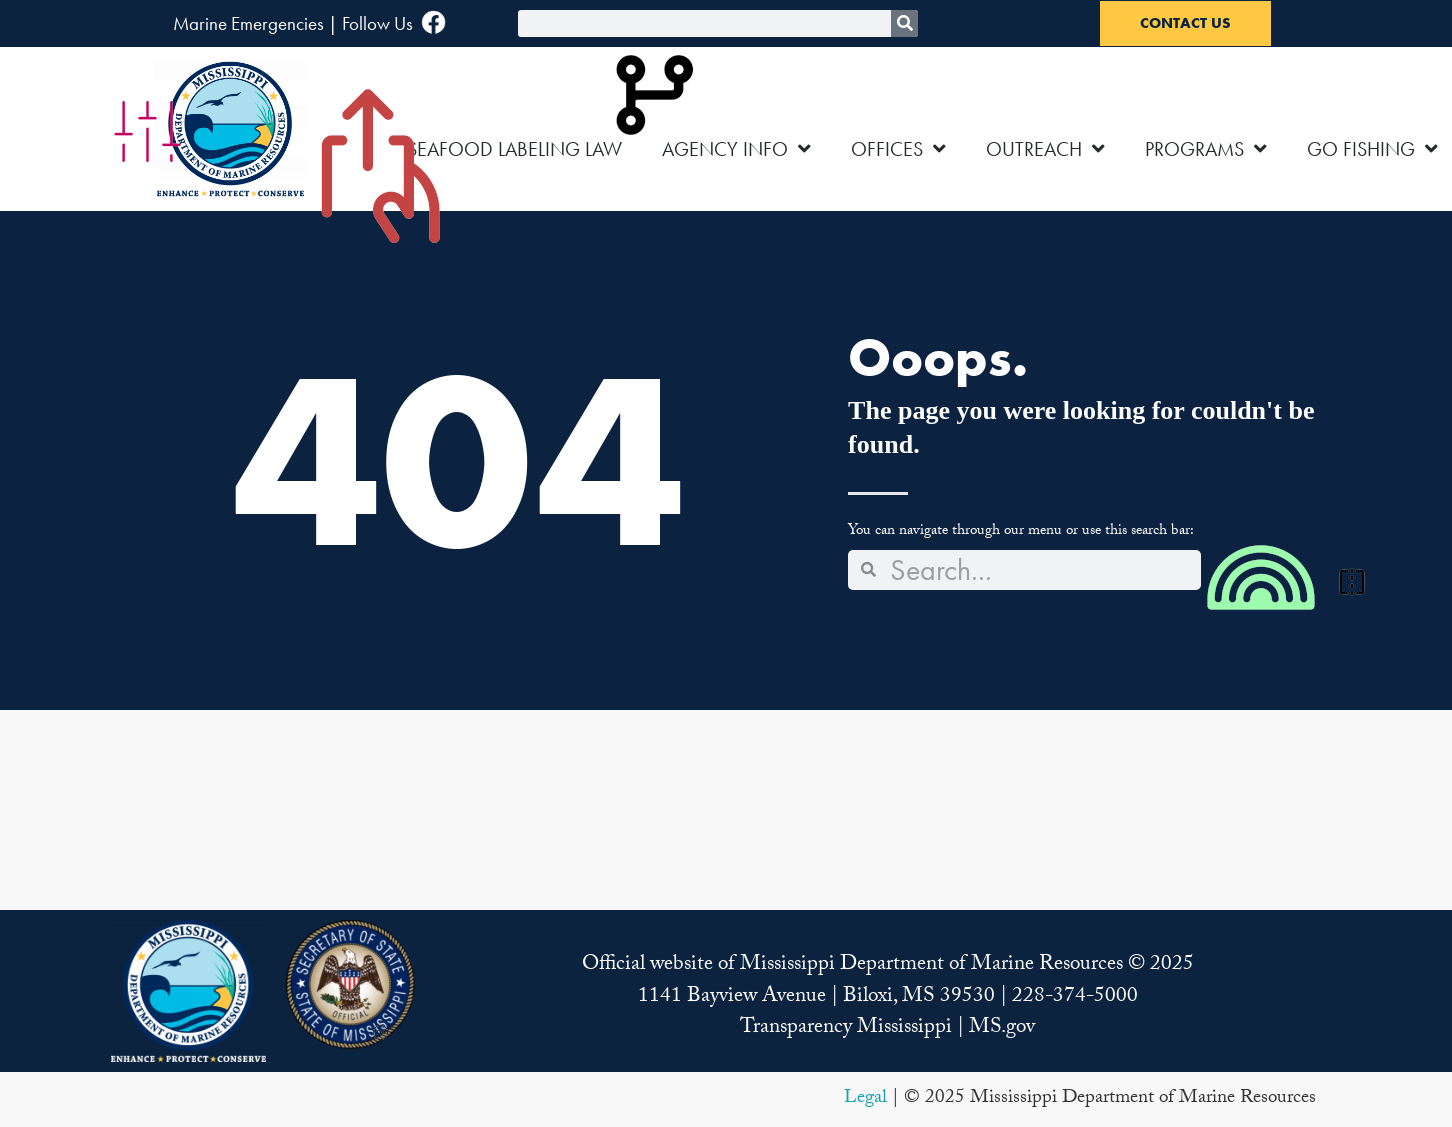 Image resolution: width=1452 pixels, height=1127 pixels. Describe the element at coordinates (147, 131) in the screenshot. I see `adjust settings or preferences` at that location.